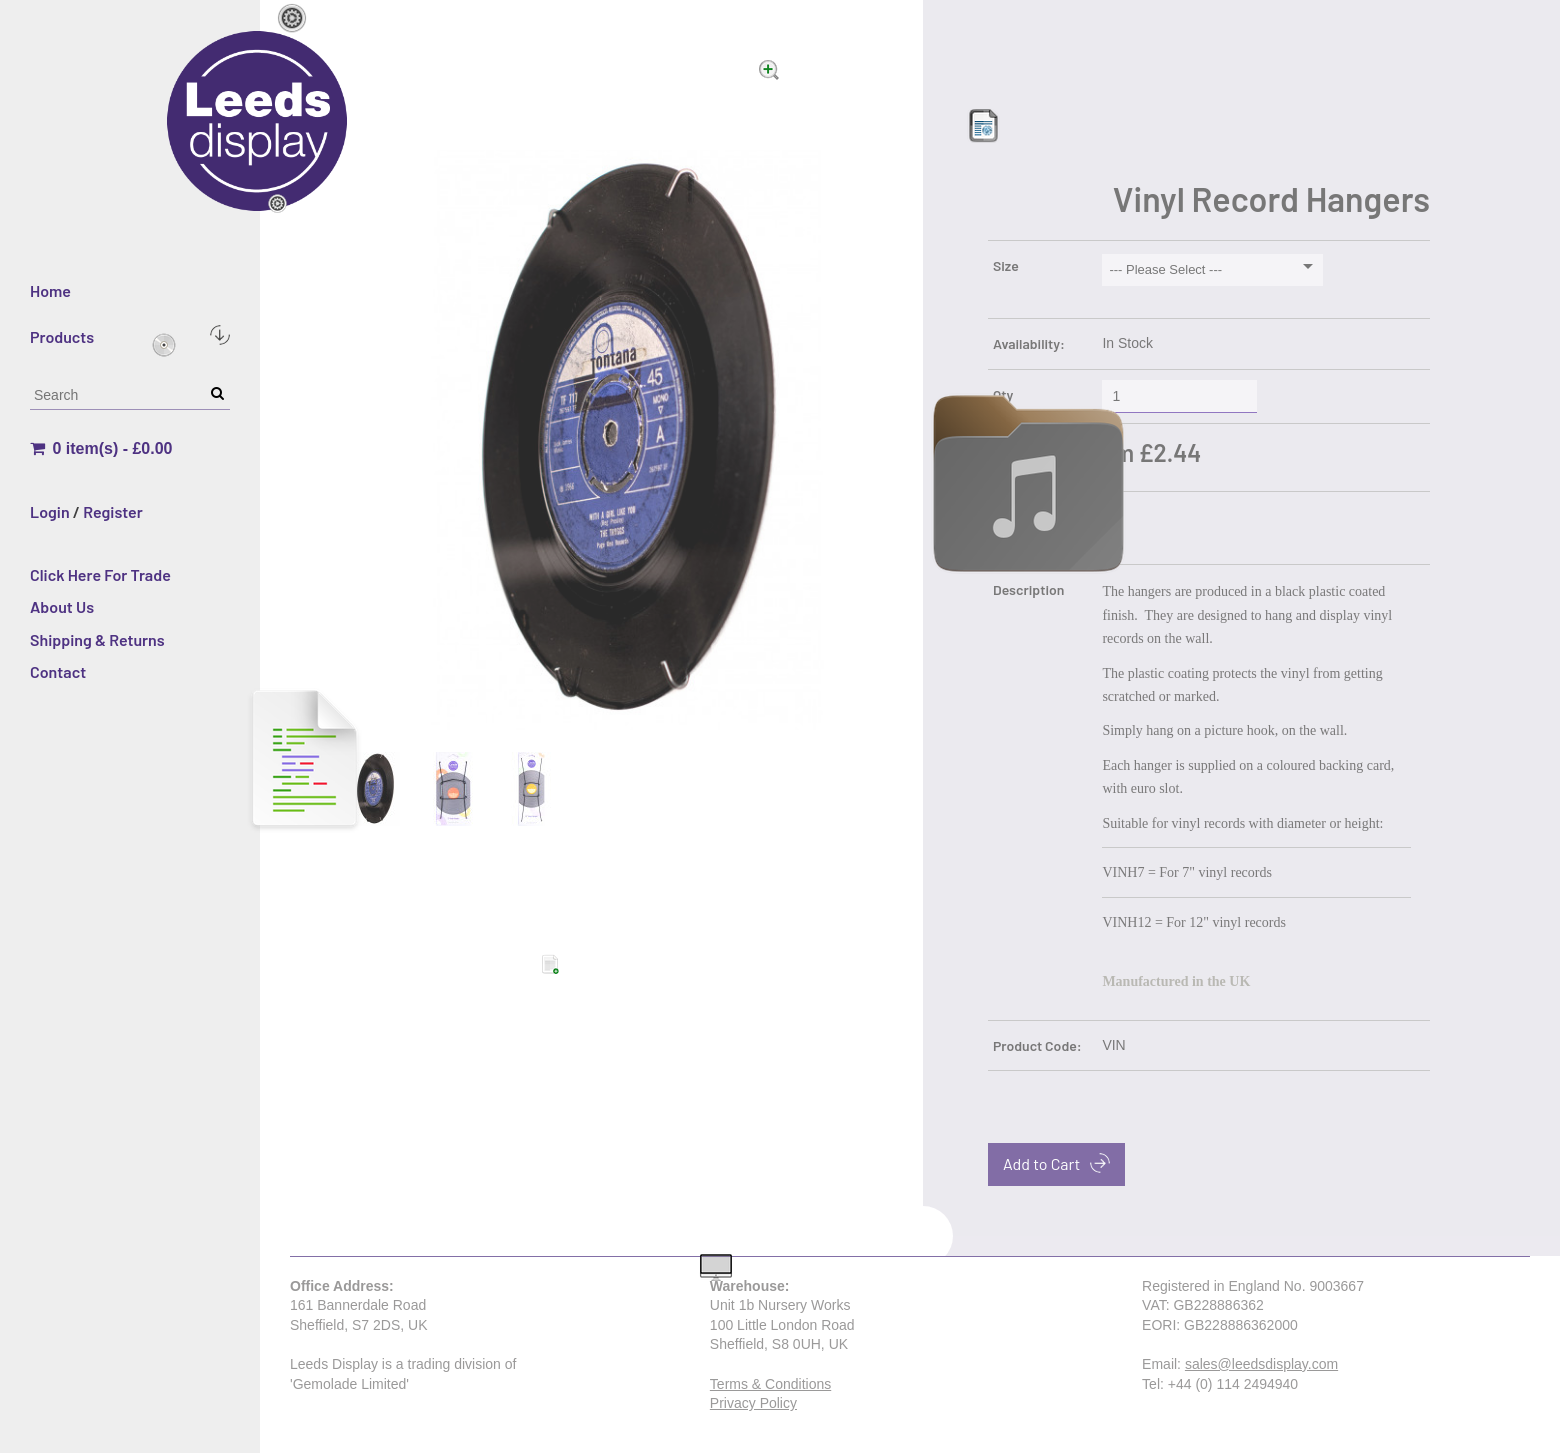 This screenshot has width=1568, height=1453. I want to click on open a web template document file, so click(983, 125).